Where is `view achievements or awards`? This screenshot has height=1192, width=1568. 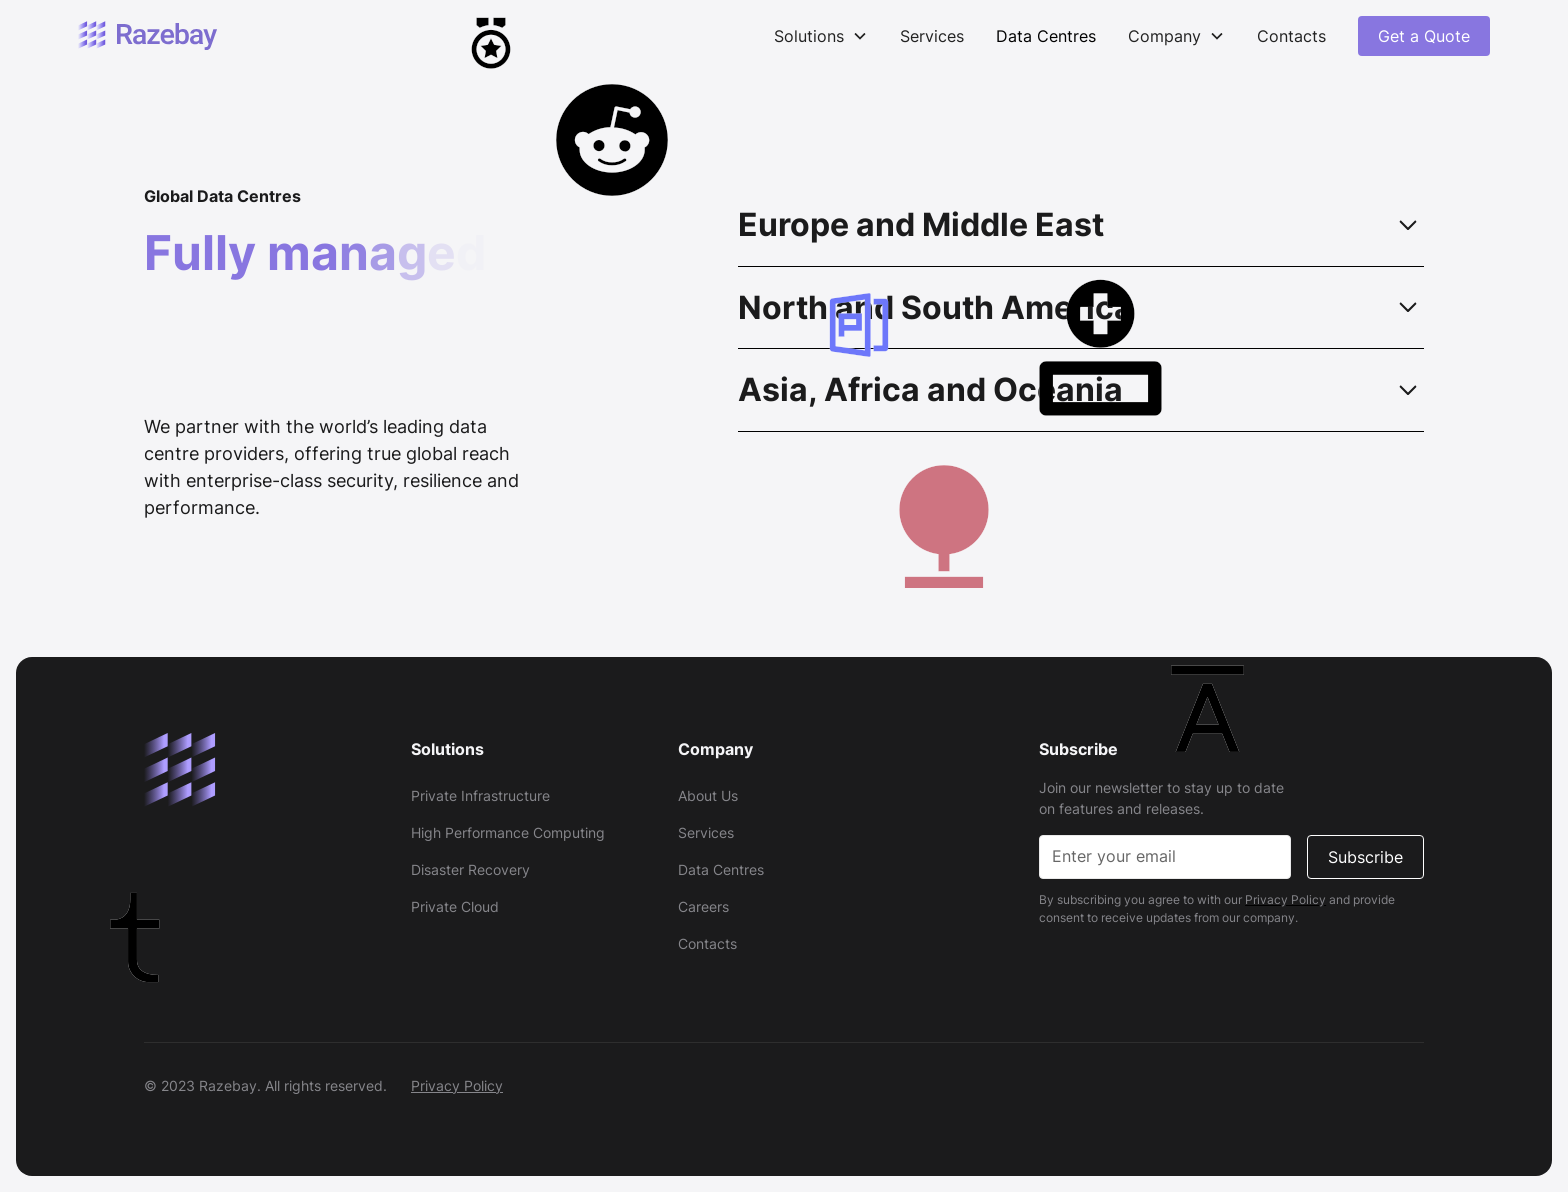
view achievements or awards is located at coordinates (491, 42).